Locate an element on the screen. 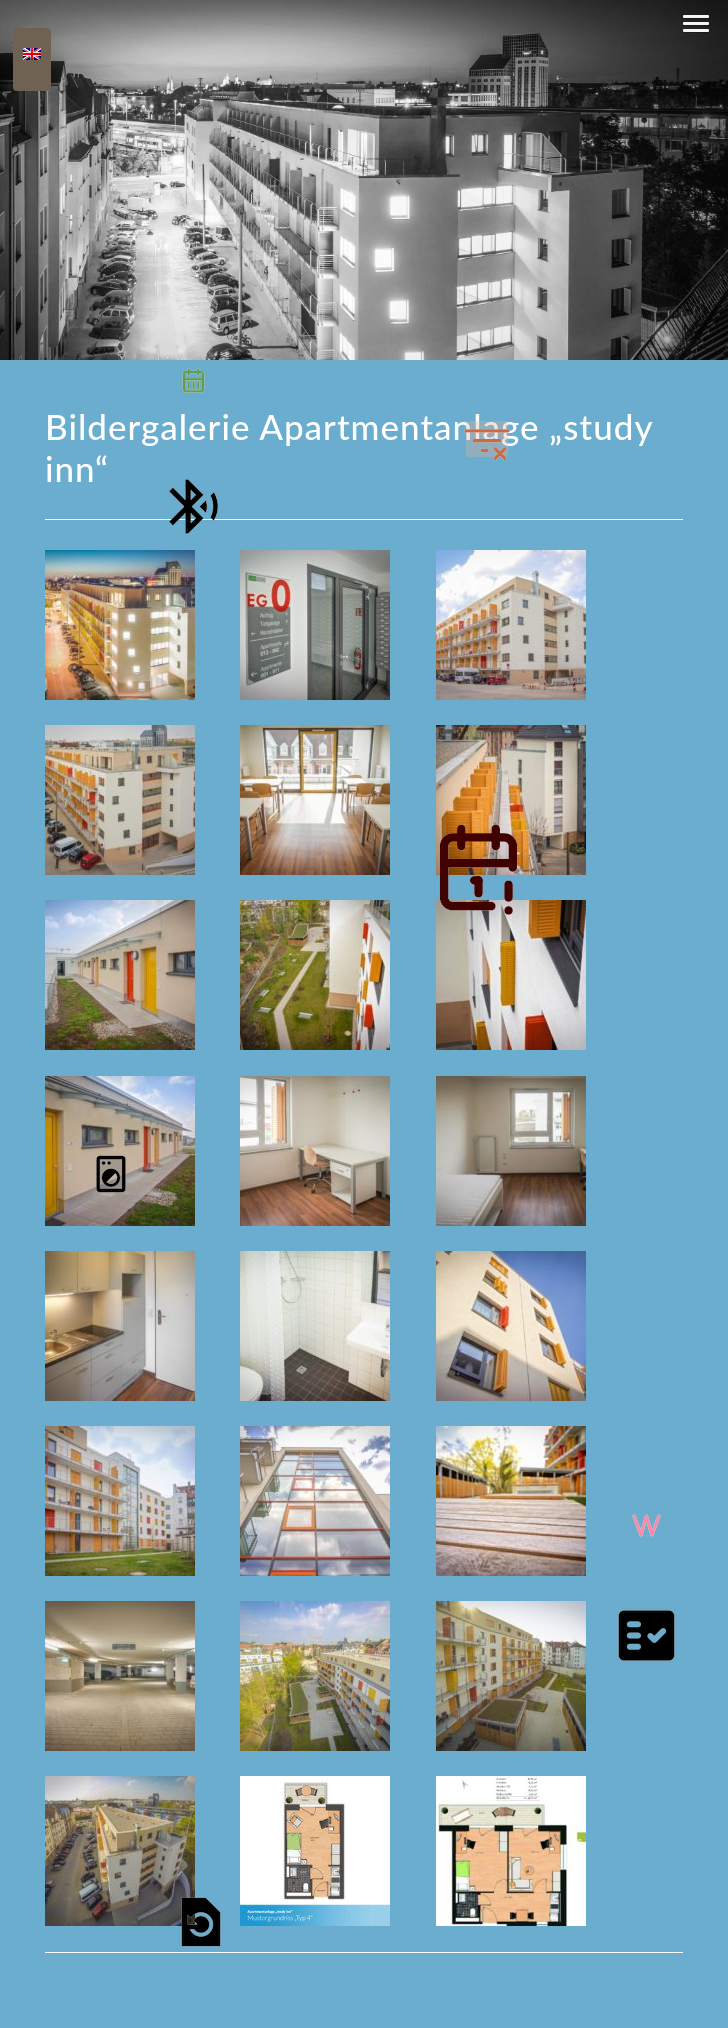 The height and width of the screenshot is (2028, 728). restore a previous version of a document is located at coordinates (201, 1922).